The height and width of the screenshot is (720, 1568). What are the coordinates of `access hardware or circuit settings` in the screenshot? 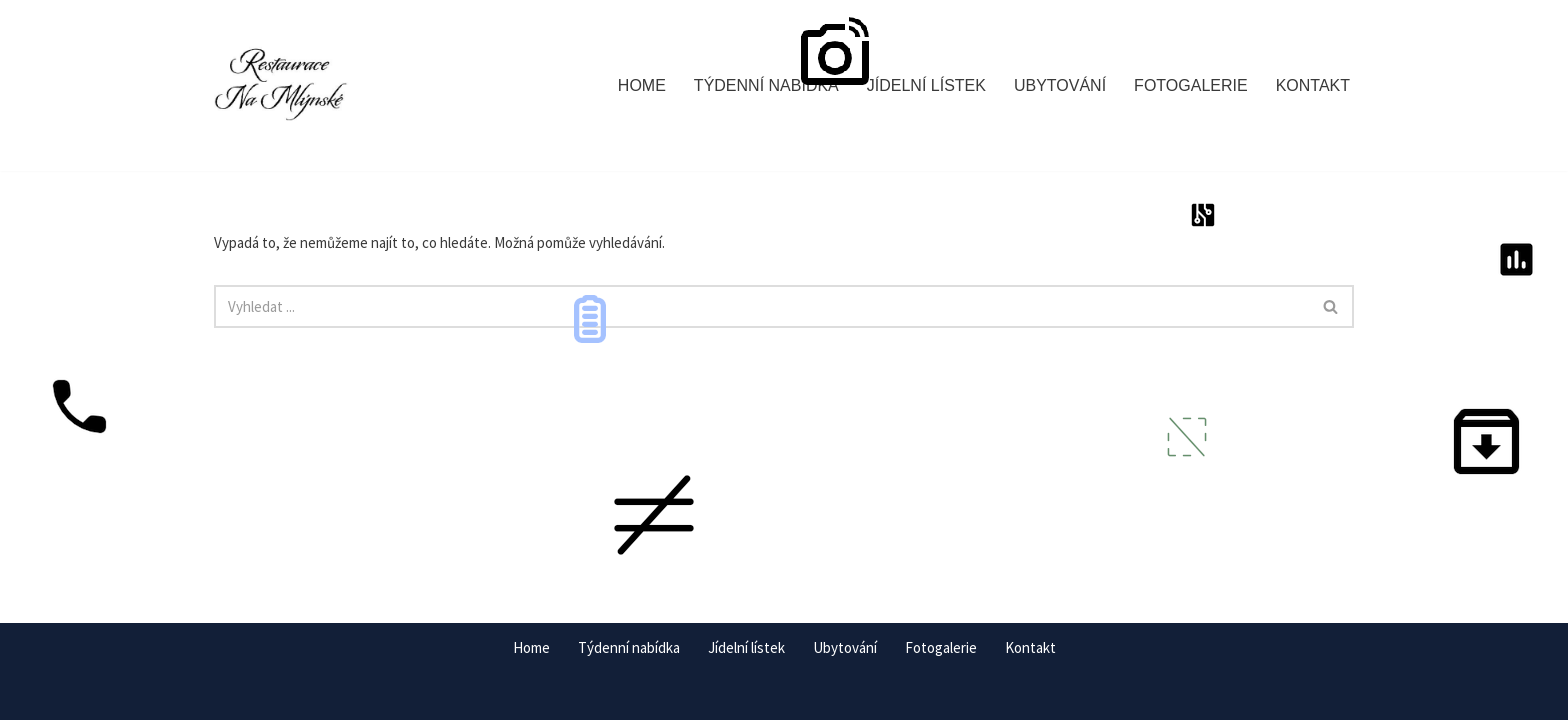 It's located at (1203, 215).